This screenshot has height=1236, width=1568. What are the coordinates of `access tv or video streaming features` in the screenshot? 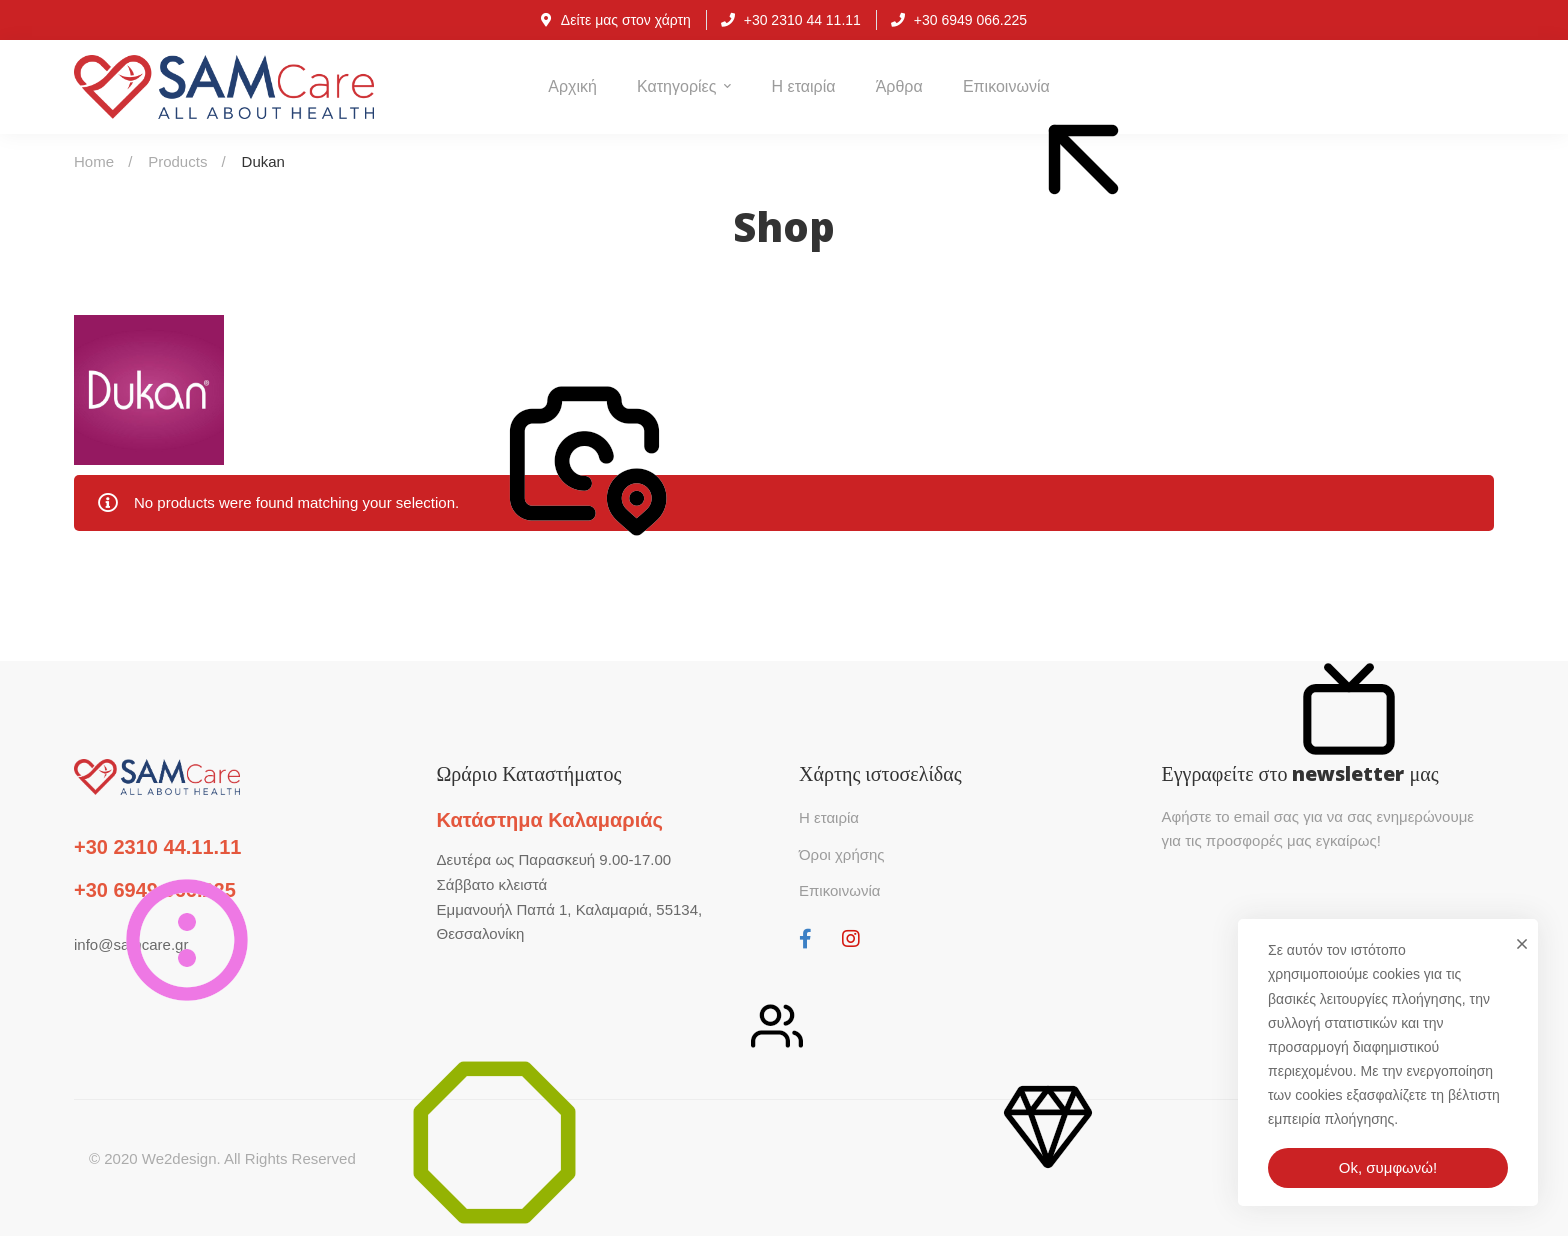 It's located at (1349, 709).